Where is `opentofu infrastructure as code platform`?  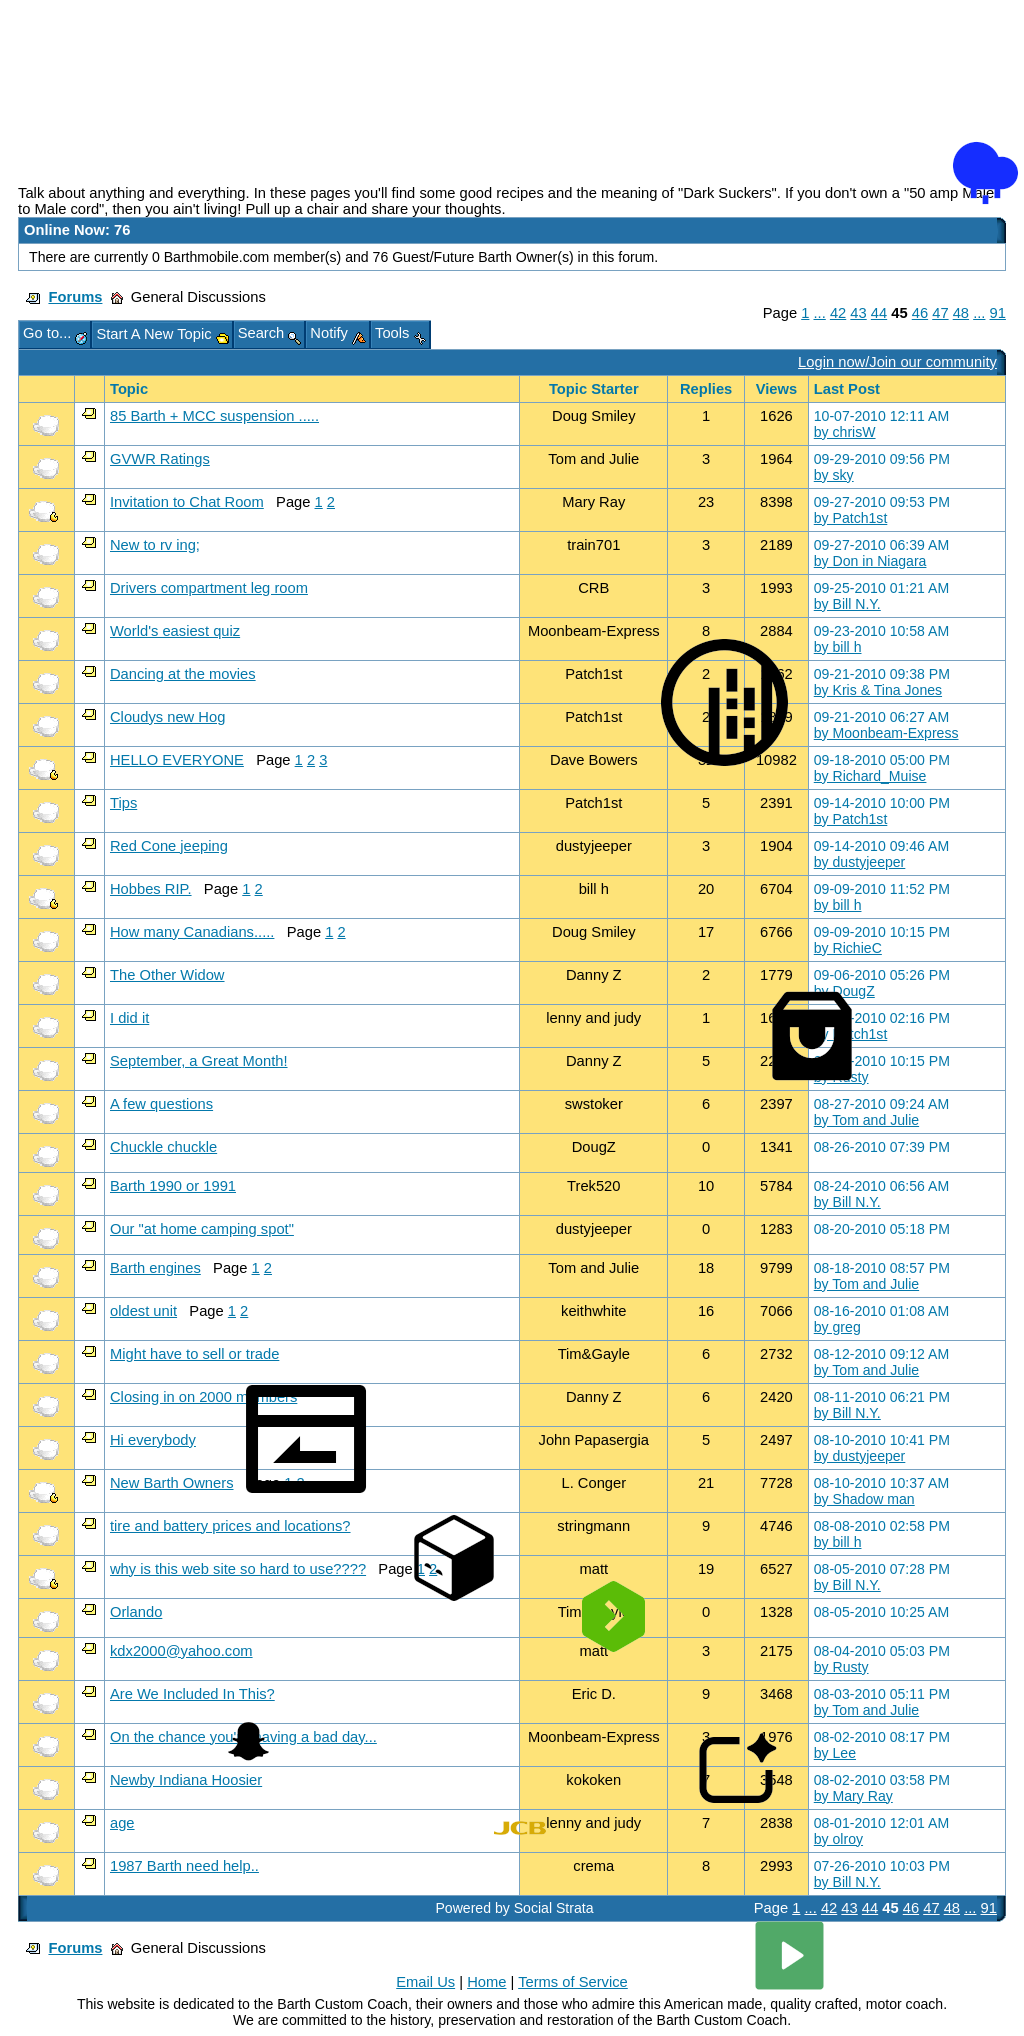 opentofu infrastructure as code platform is located at coordinates (454, 1558).